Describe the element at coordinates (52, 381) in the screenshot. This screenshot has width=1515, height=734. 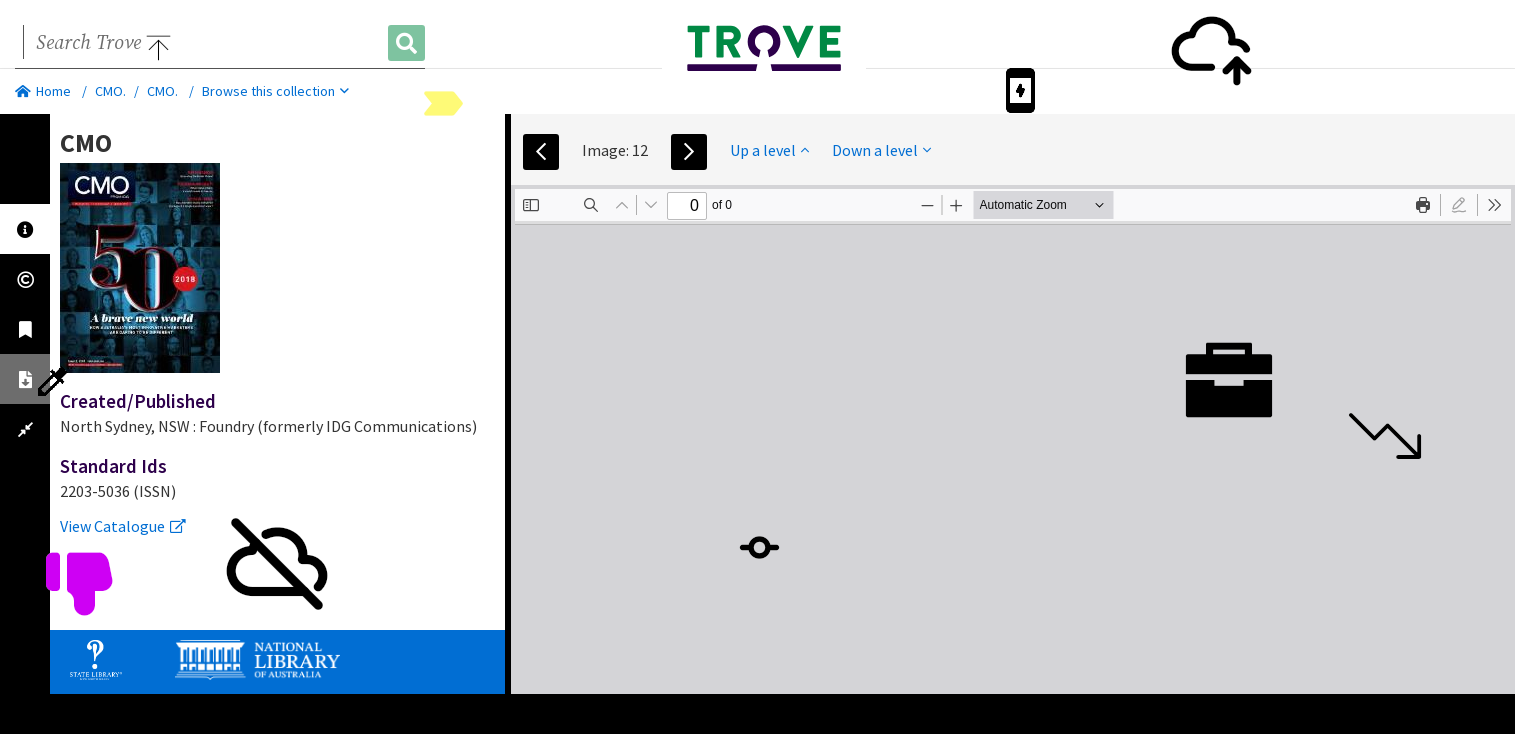
I see `pick a color from the image using the eyedropper tool` at that location.